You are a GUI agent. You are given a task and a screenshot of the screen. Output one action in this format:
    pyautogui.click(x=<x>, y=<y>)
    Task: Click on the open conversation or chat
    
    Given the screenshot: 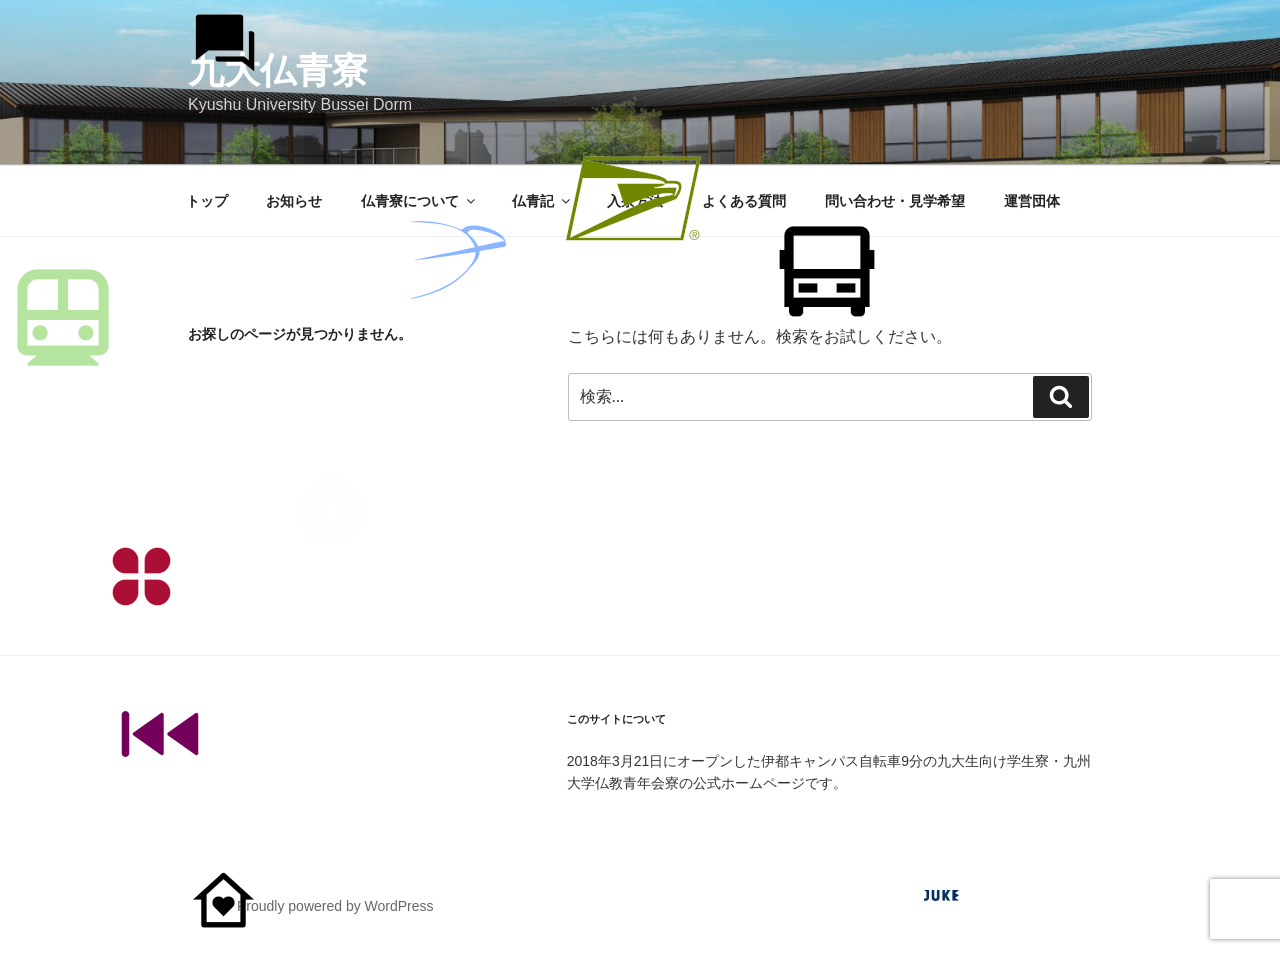 What is the action you would take?
    pyautogui.click(x=226, y=39)
    